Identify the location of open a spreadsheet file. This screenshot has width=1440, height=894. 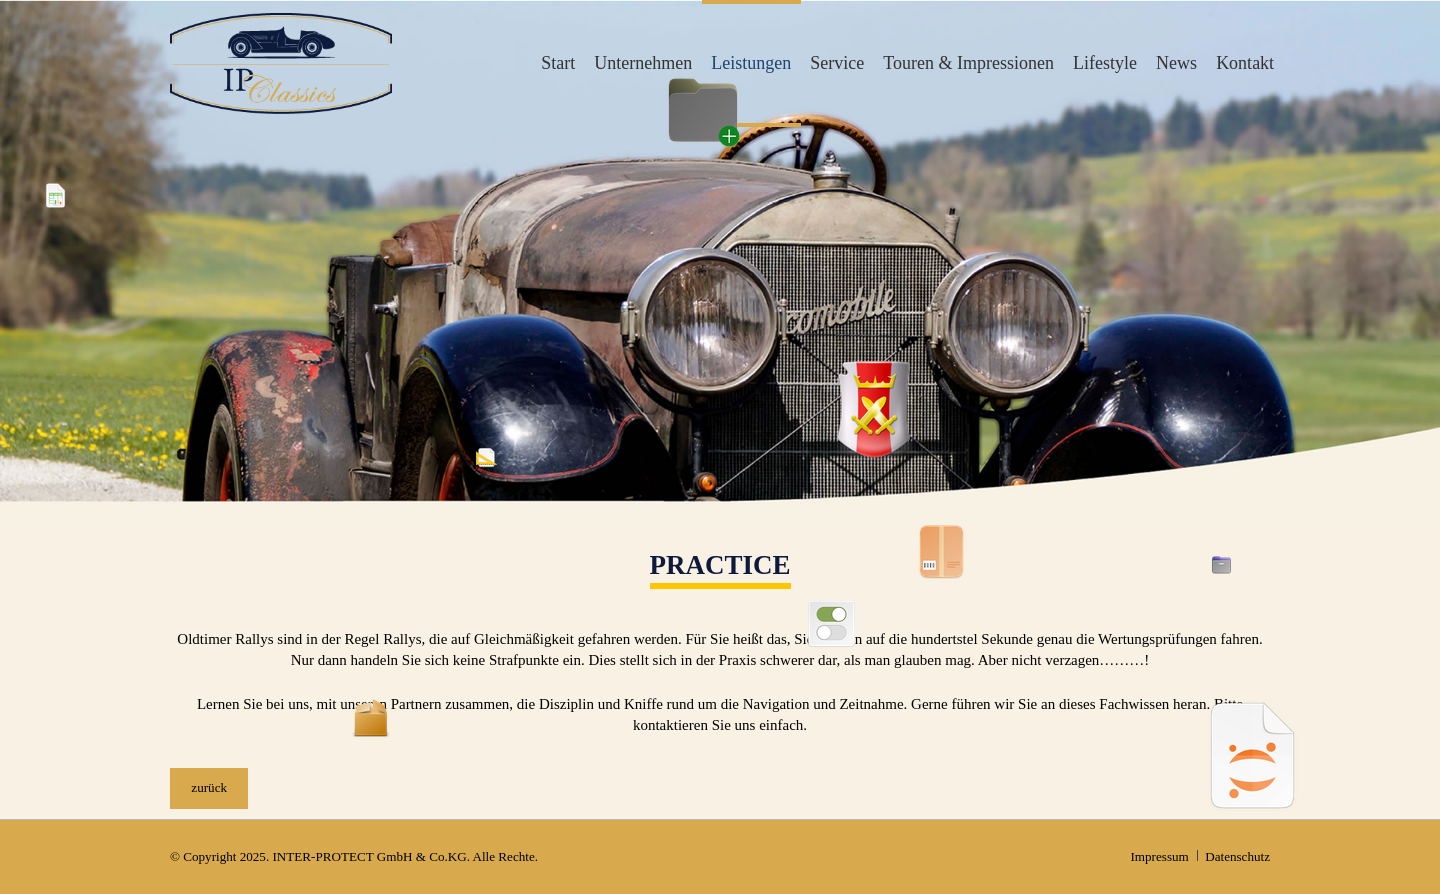
(55, 195).